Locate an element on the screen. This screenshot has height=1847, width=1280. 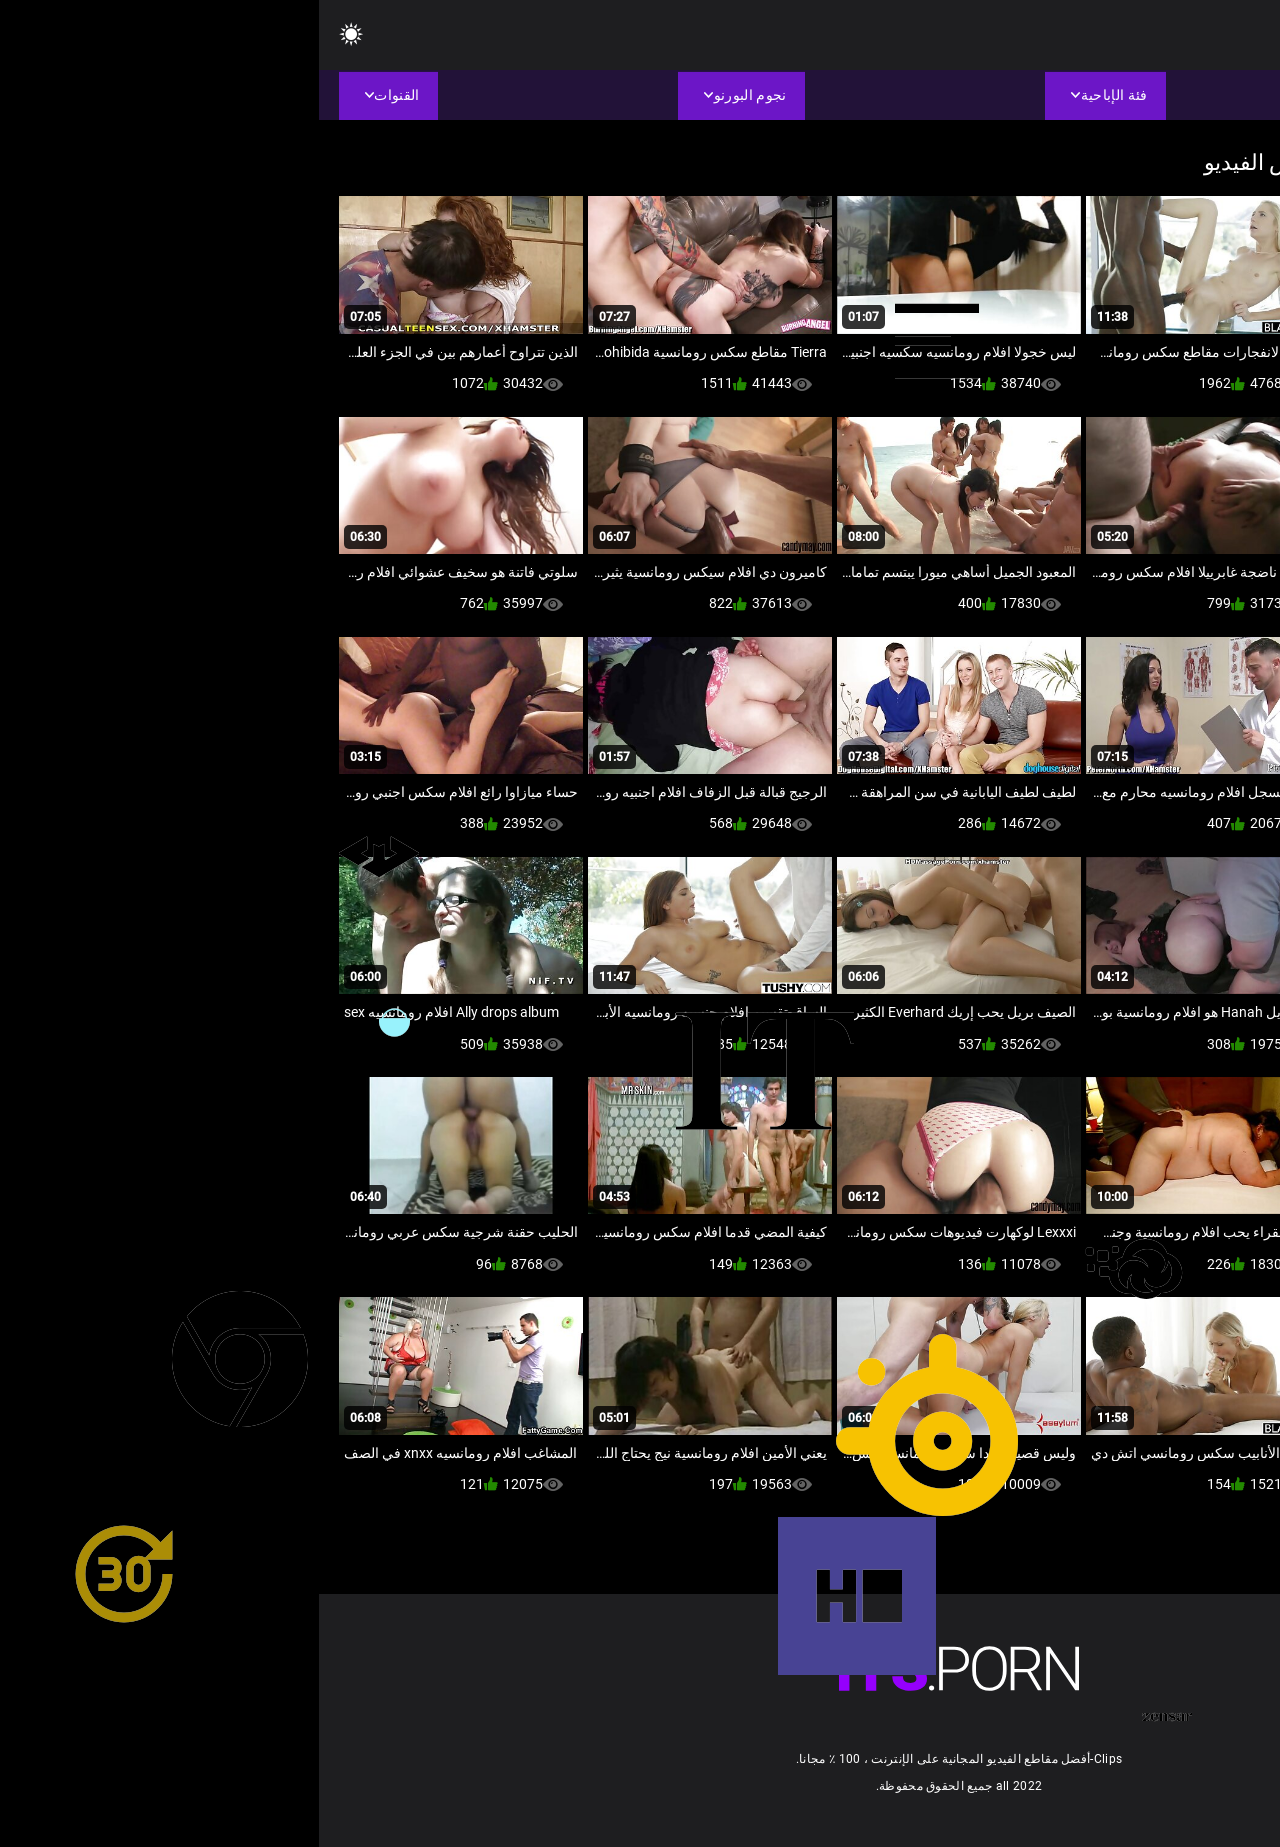
zensar technologies company logo is located at coordinates (1167, 1717).